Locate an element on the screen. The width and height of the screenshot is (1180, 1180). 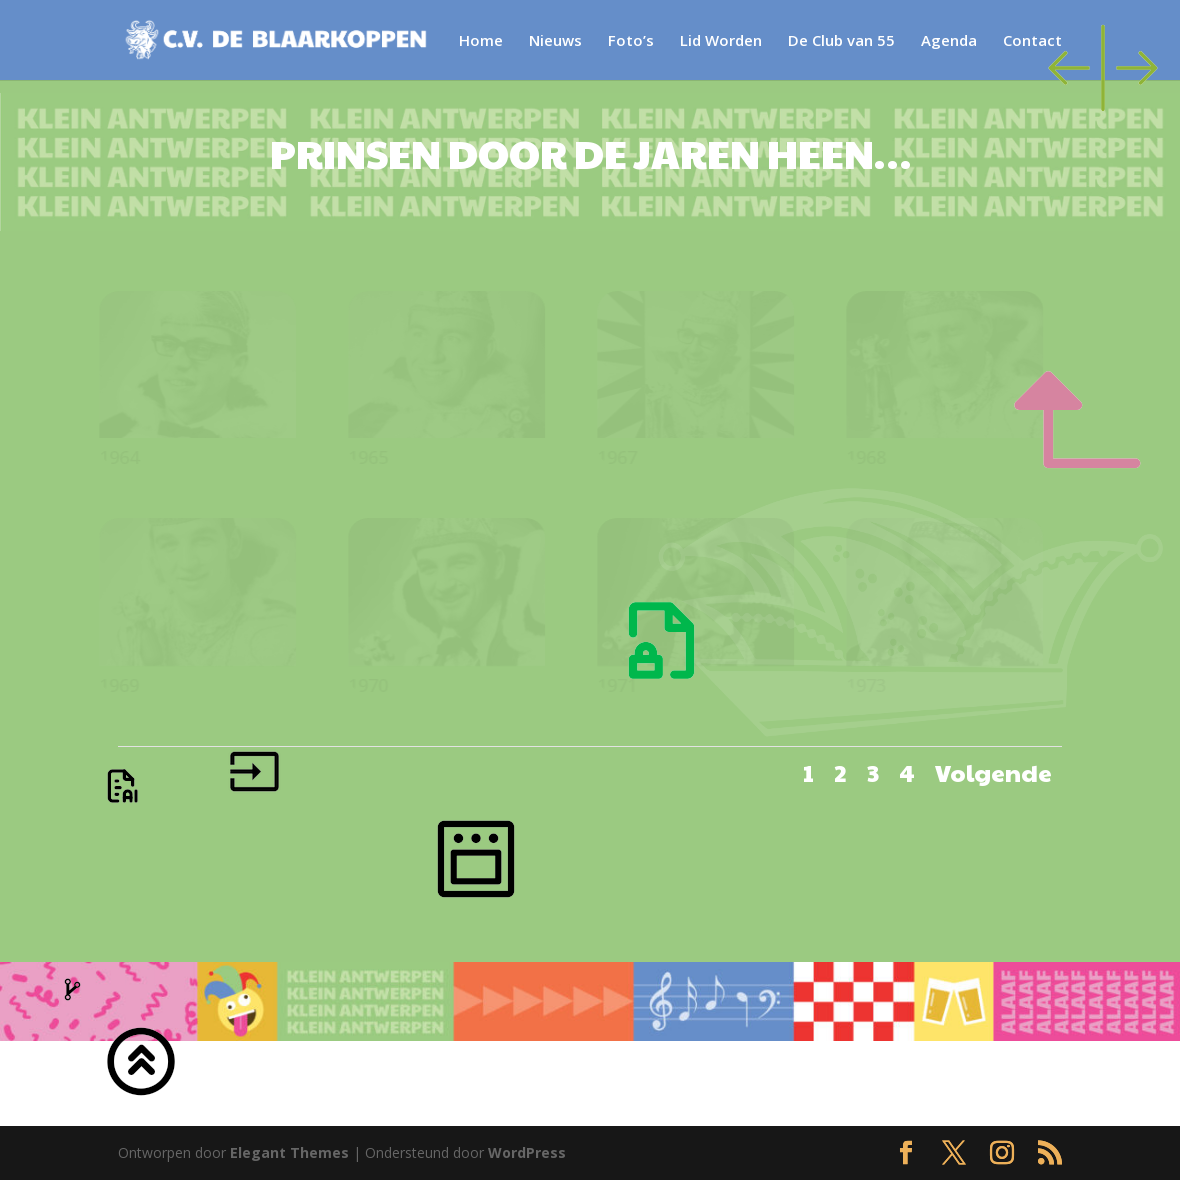
open AI-generated document is located at coordinates (121, 786).